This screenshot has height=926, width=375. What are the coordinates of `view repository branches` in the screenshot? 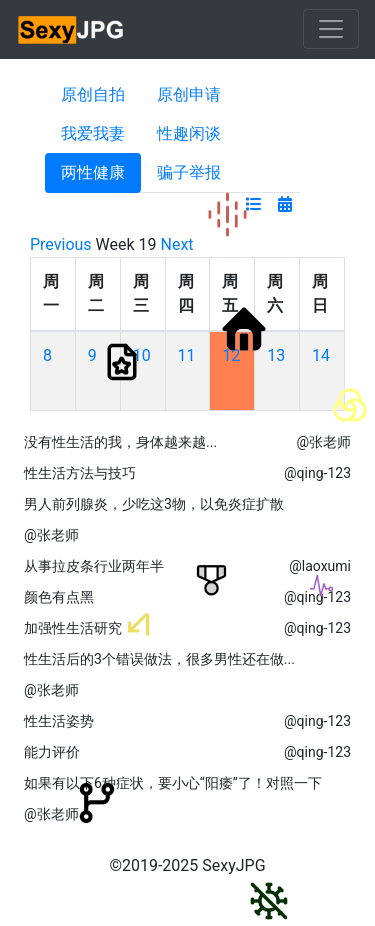 It's located at (97, 803).